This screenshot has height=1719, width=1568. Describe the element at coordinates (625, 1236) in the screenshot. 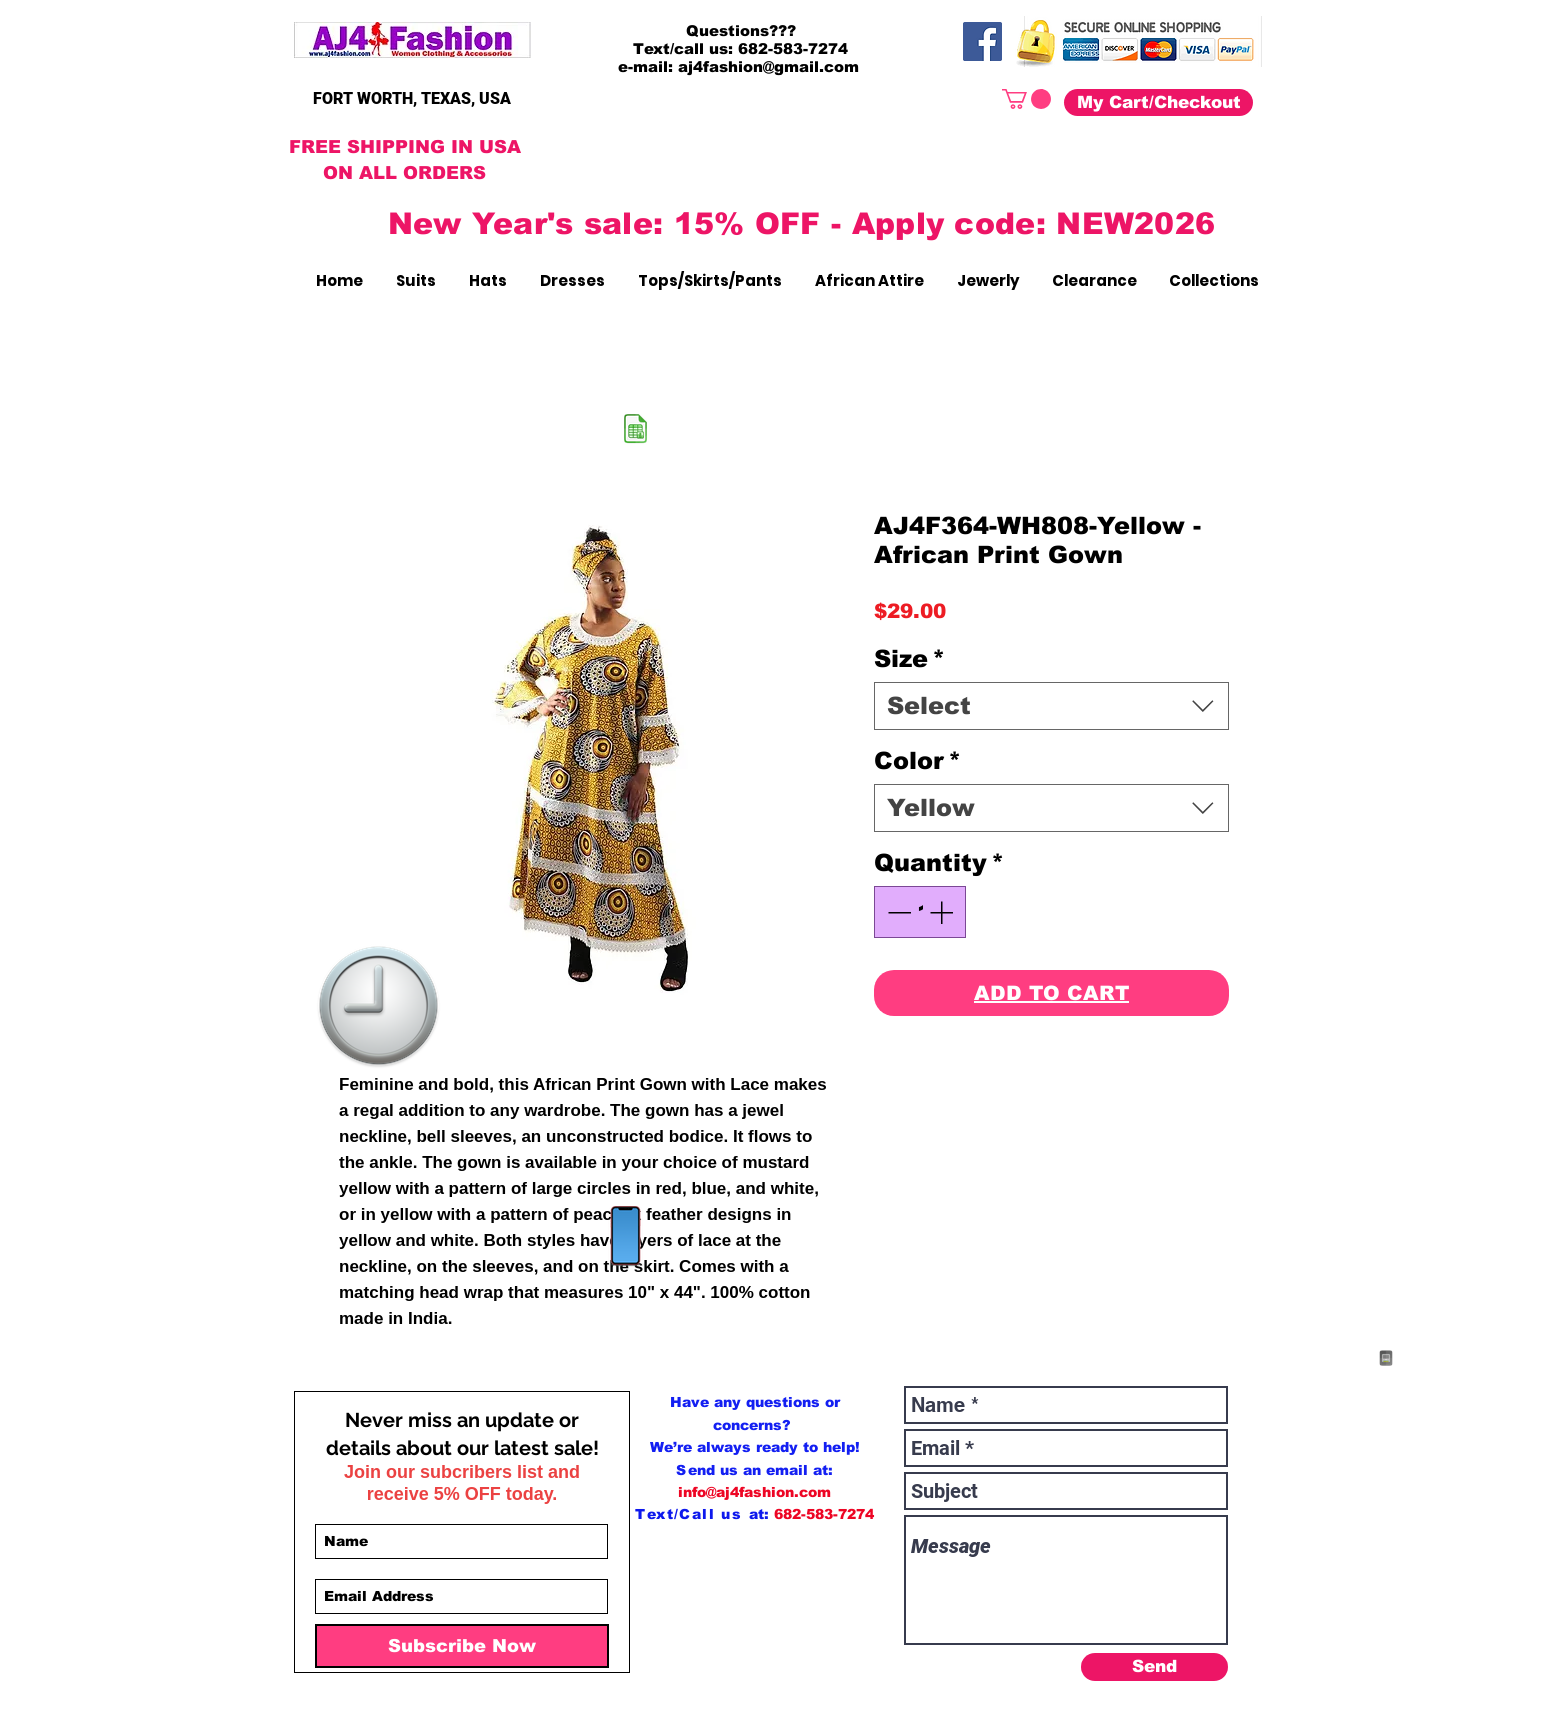

I see `iPhone 11 device icon` at that location.